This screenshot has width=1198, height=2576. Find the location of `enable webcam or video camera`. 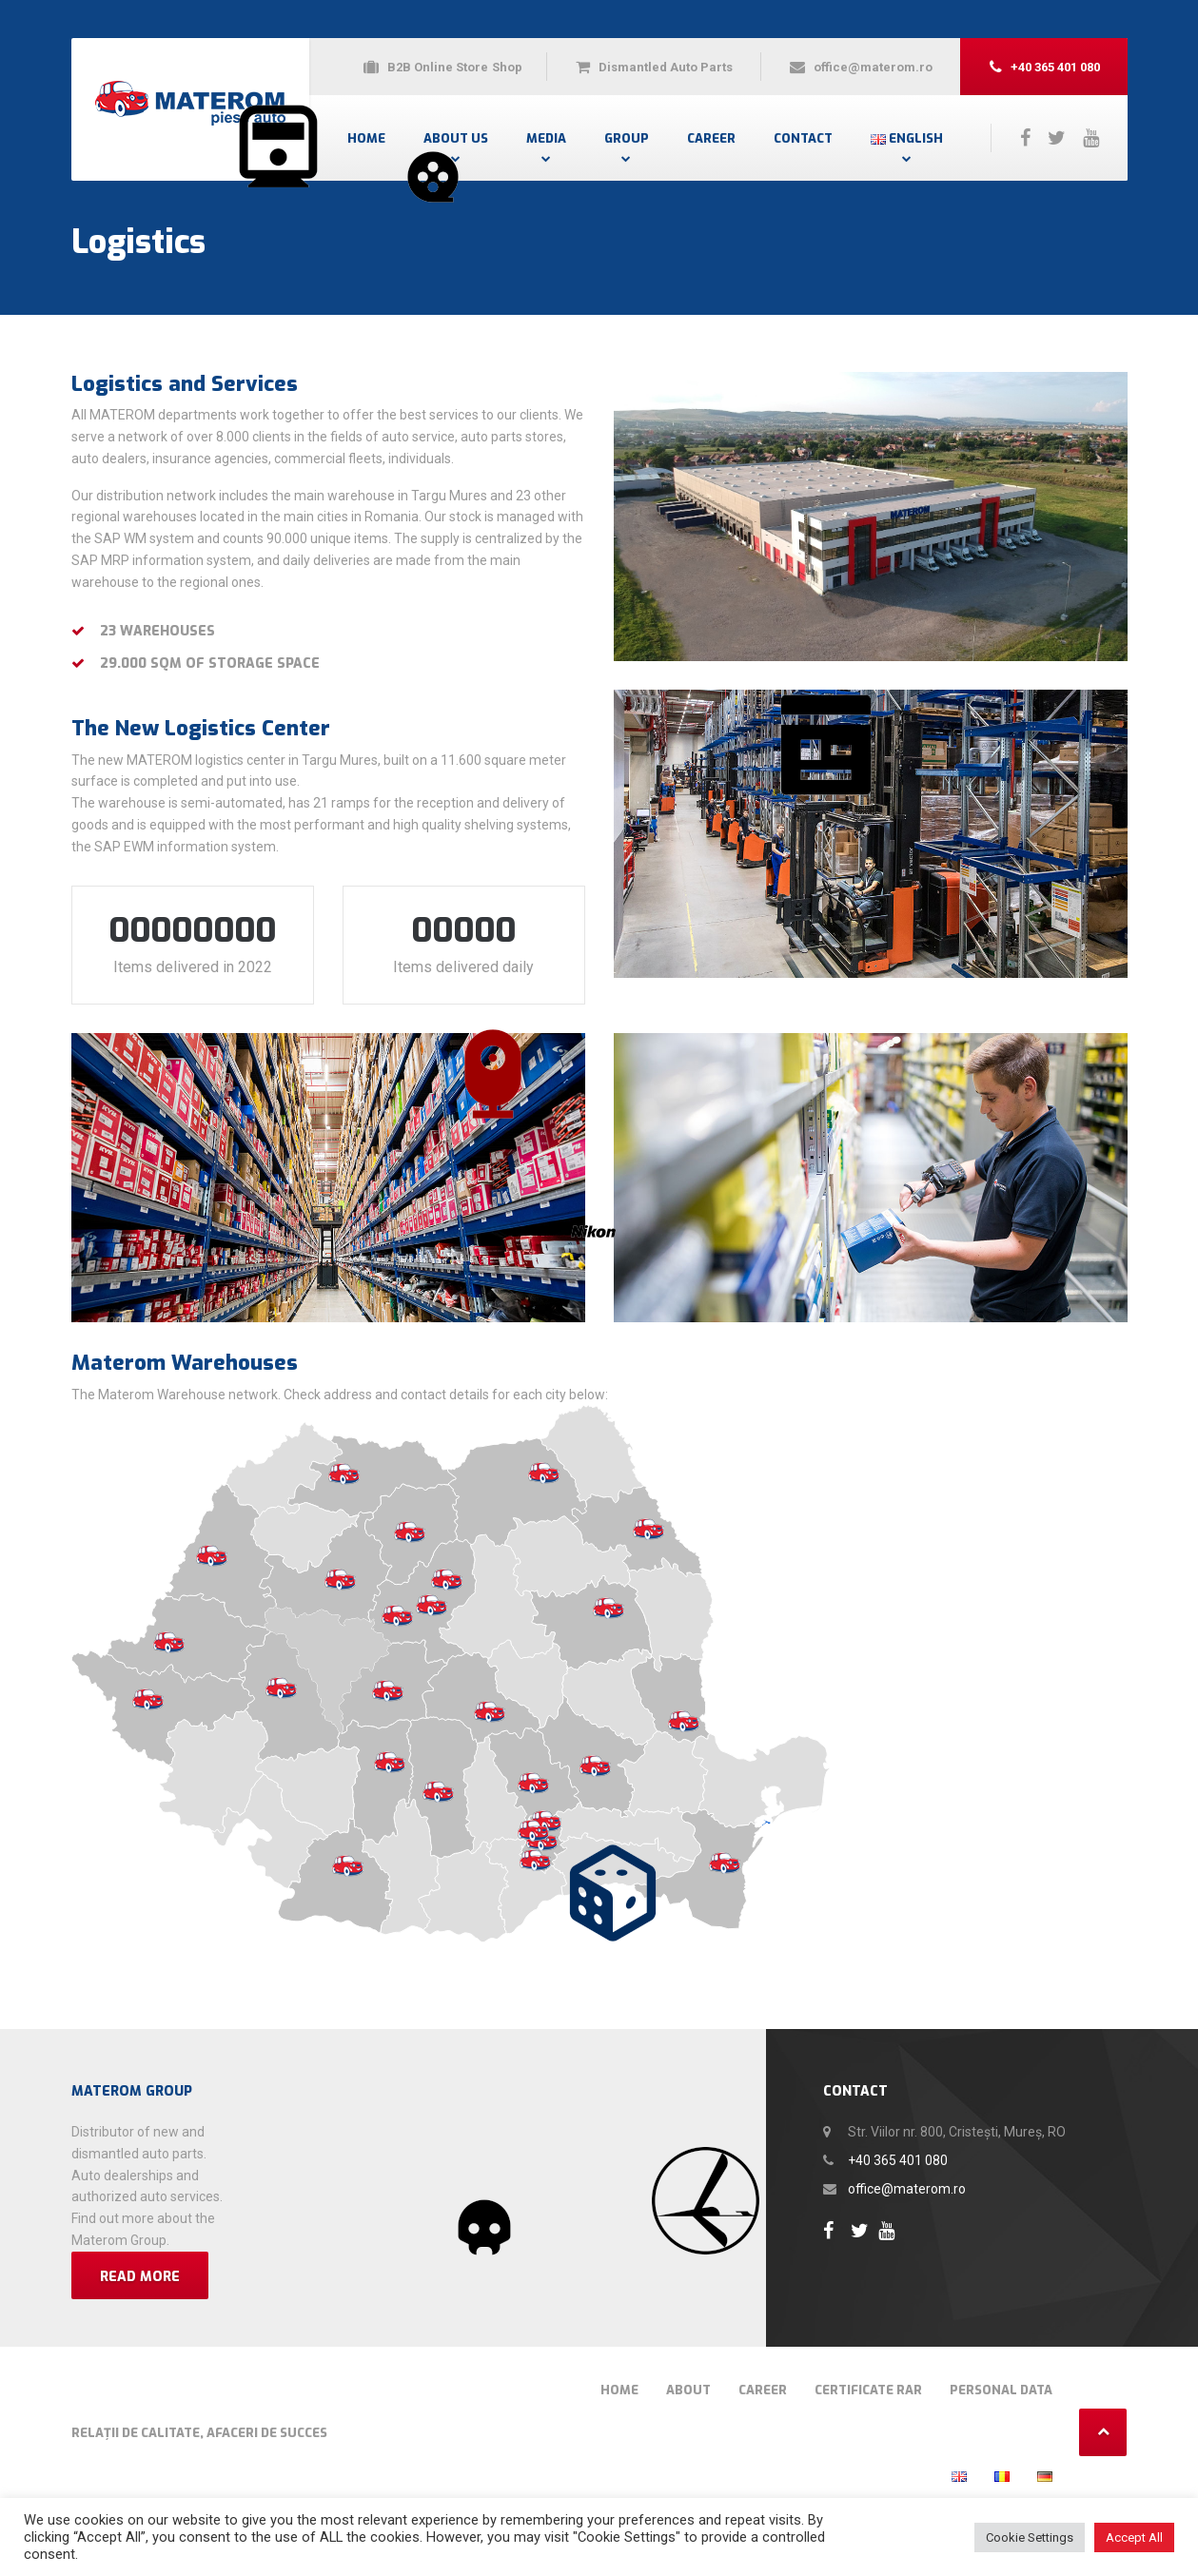

enable webcam or video camera is located at coordinates (493, 1074).